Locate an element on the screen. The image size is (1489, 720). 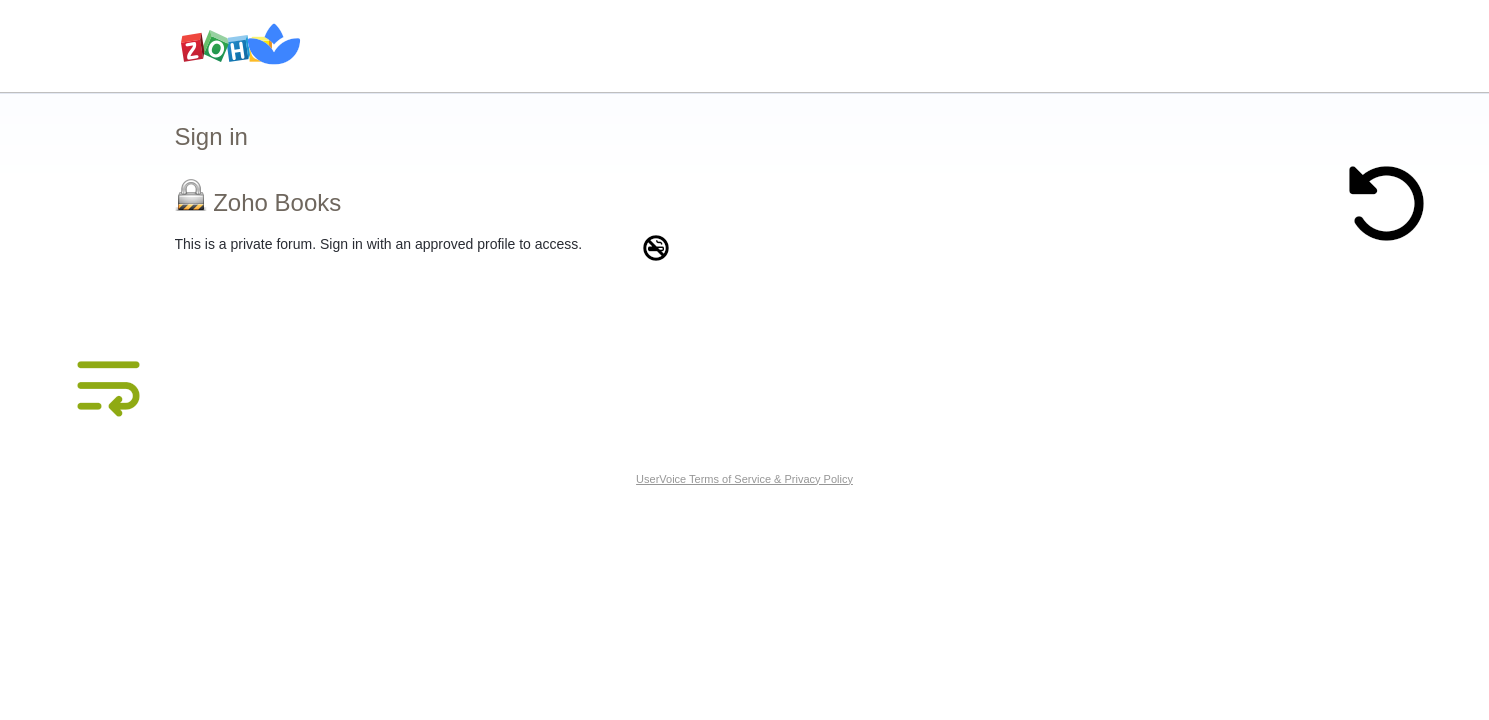
access spa or wellness features is located at coordinates (274, 44).